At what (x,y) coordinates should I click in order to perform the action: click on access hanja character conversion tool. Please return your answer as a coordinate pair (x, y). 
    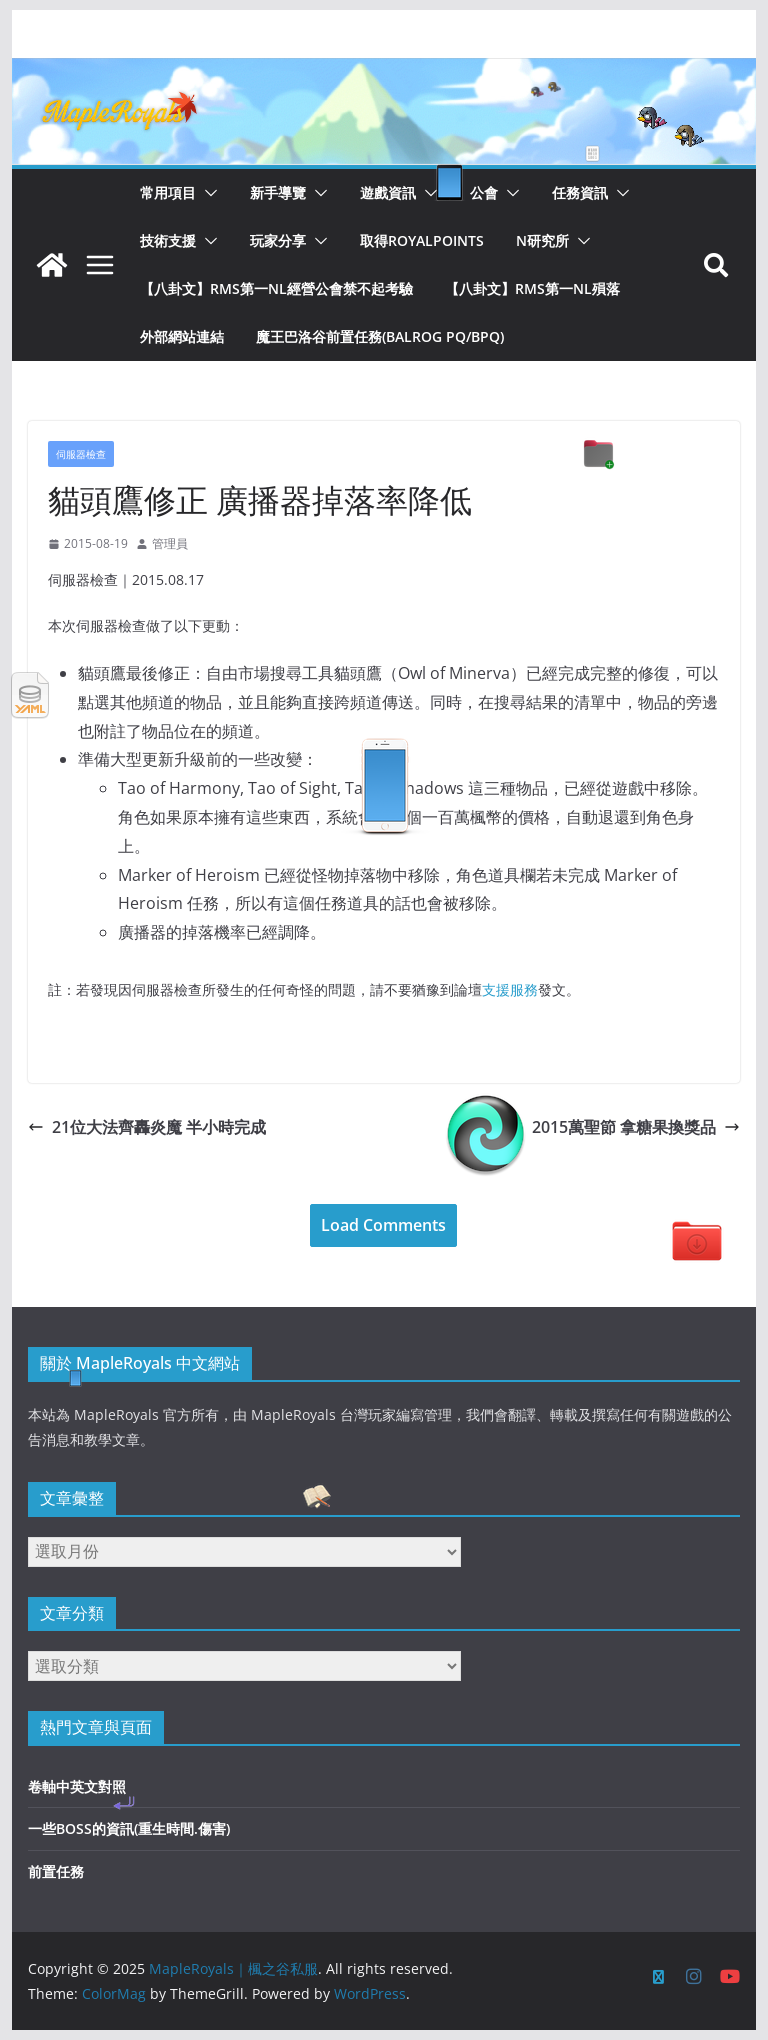
    Looking at the image, I should click on (317, 1496).